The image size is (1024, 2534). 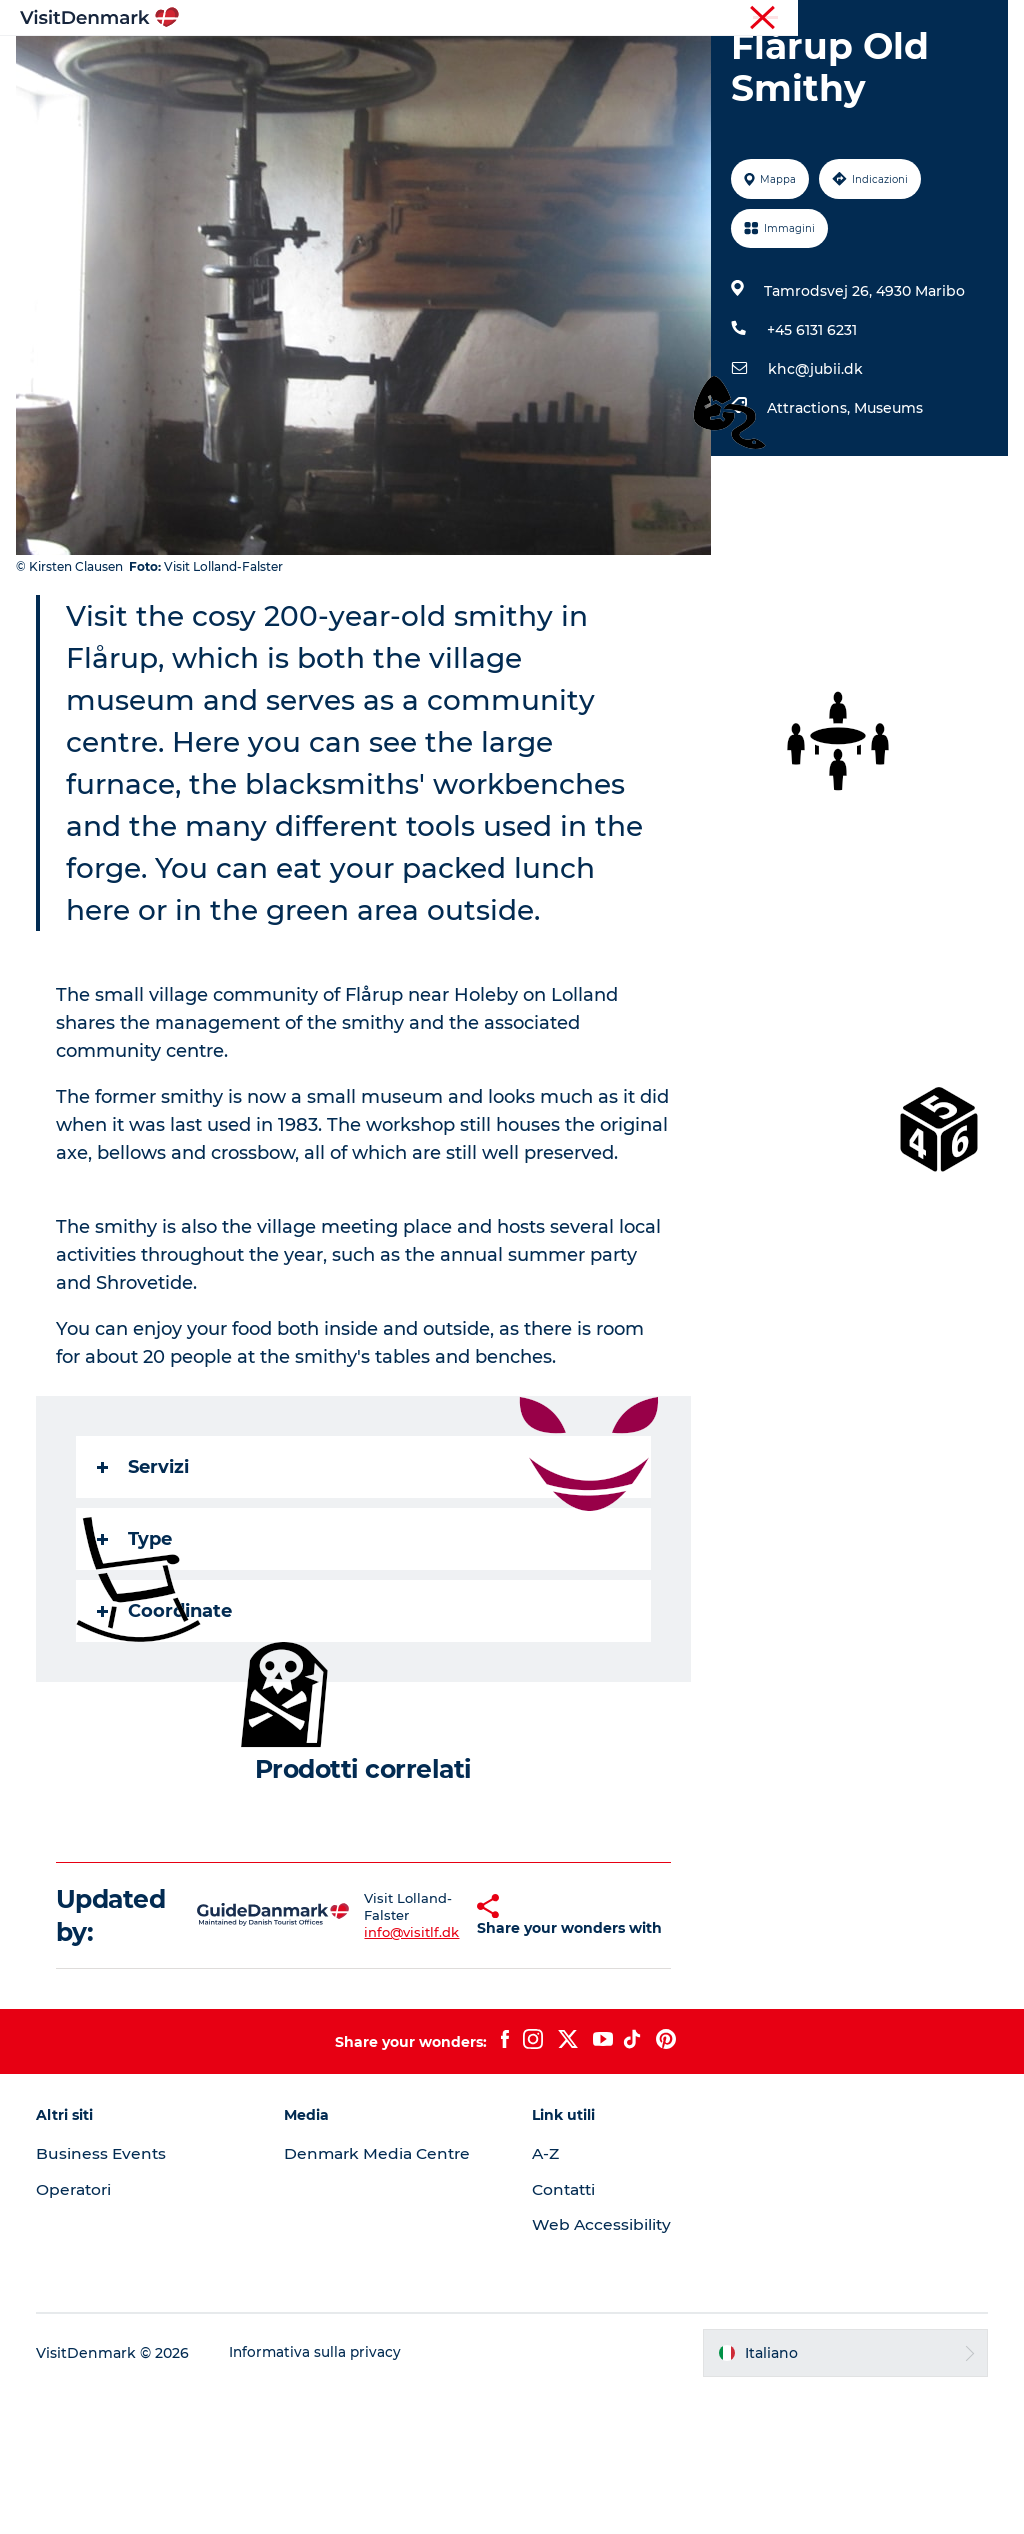 I want to click on indicates a mischievous or cunning character trait, so click(x=587, y=1449).